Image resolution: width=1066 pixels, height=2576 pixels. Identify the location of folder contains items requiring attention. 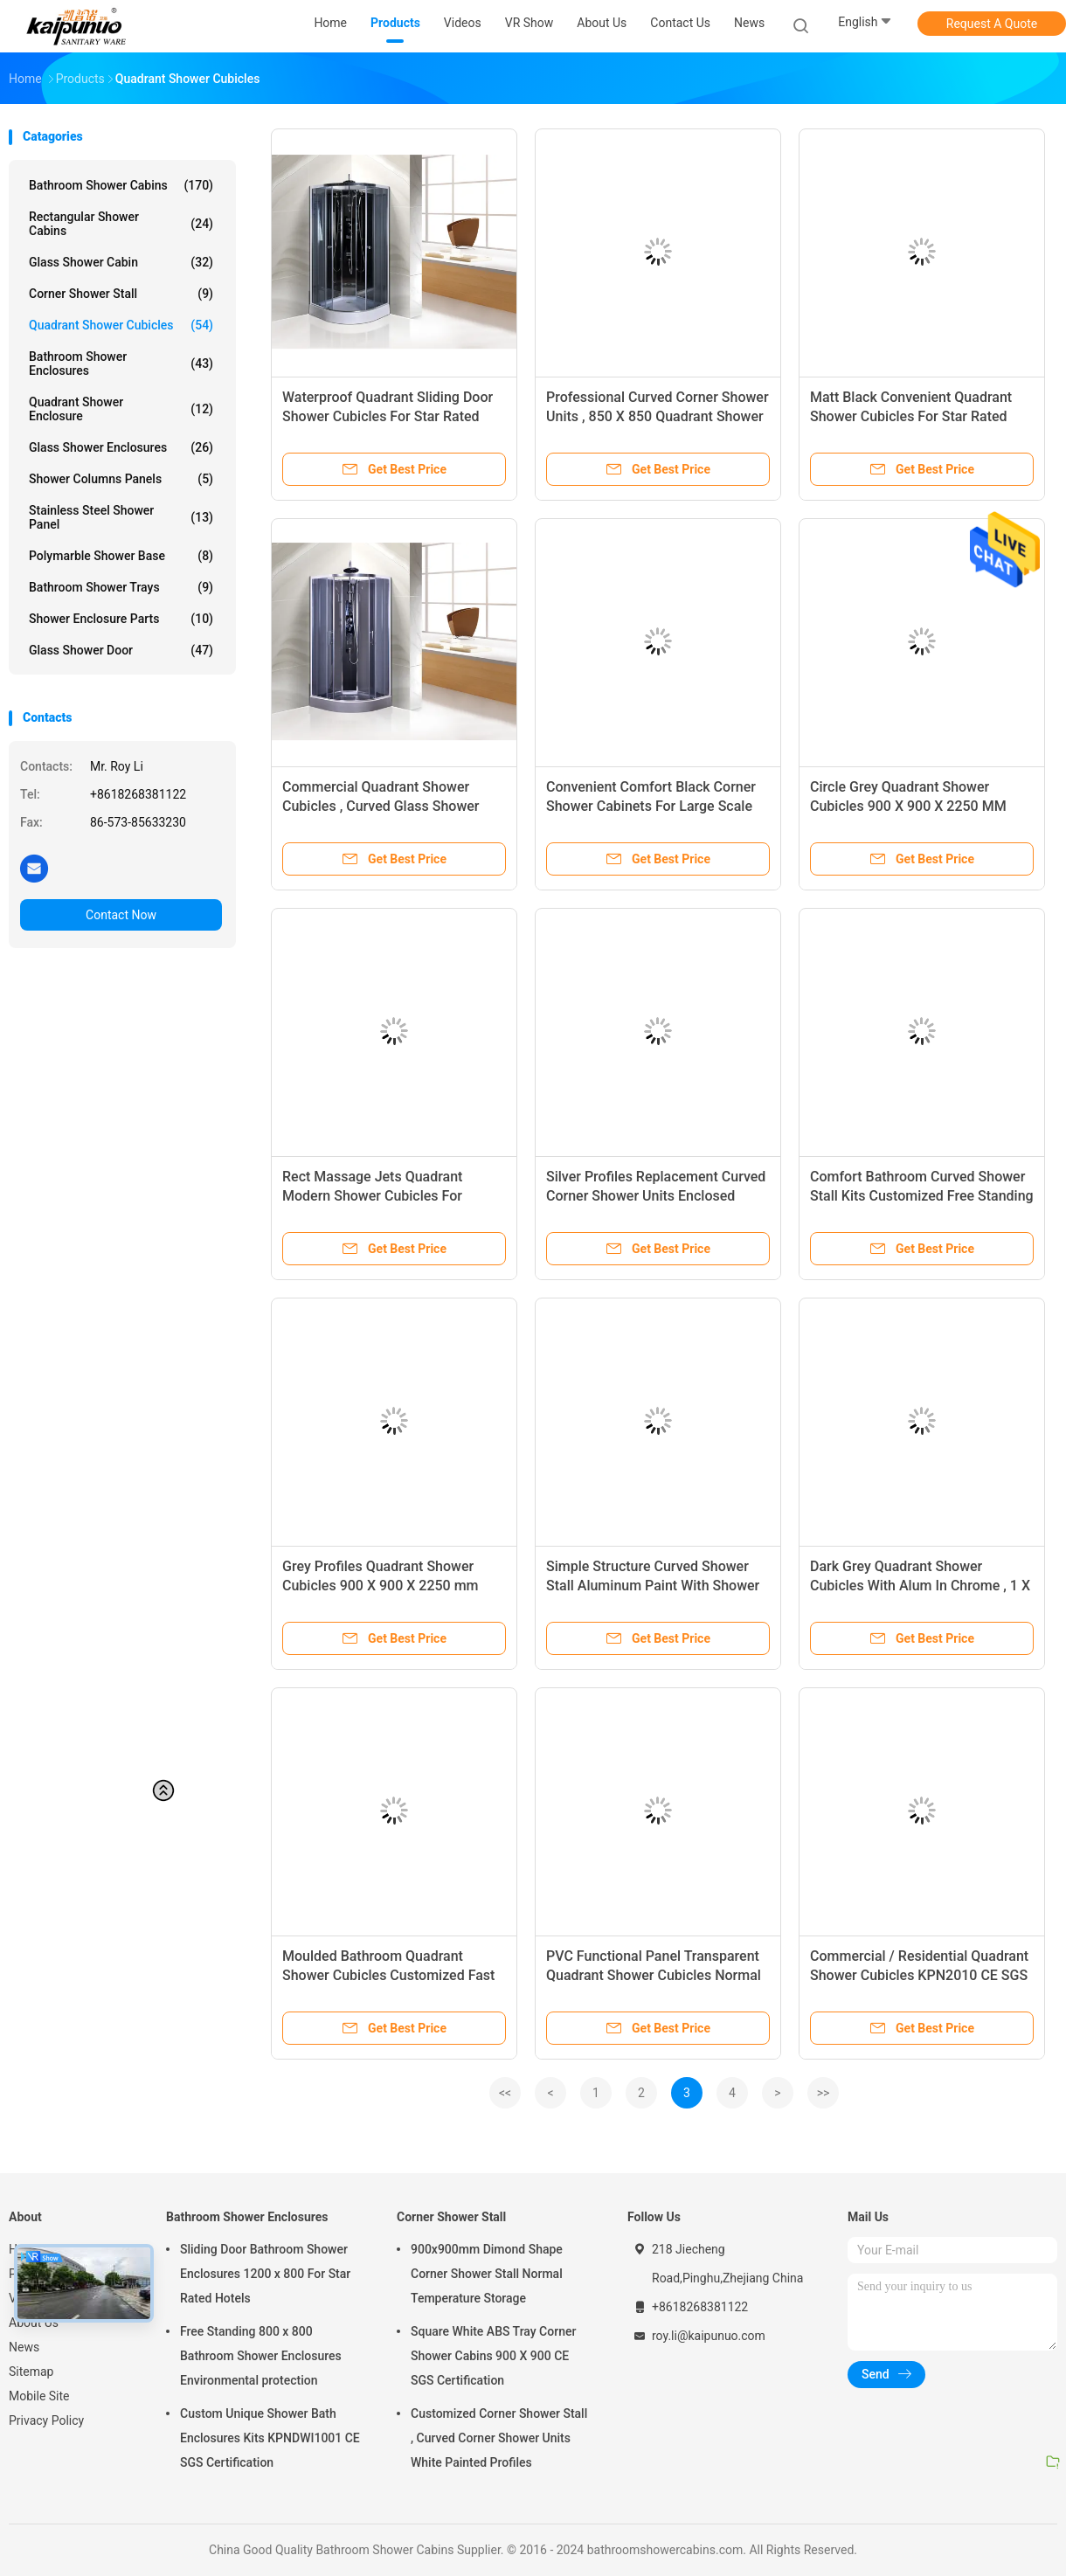
(1053, 2462).